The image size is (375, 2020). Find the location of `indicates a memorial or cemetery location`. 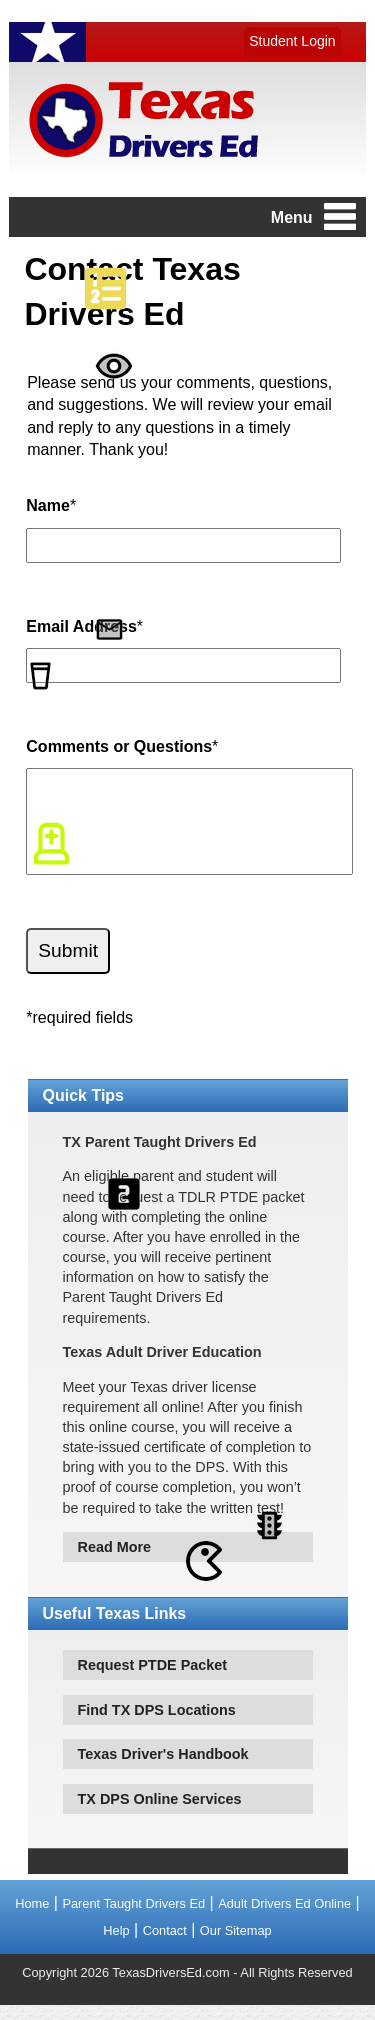

indicates a memorial or cemetery location is located at coordinates (51, 842).